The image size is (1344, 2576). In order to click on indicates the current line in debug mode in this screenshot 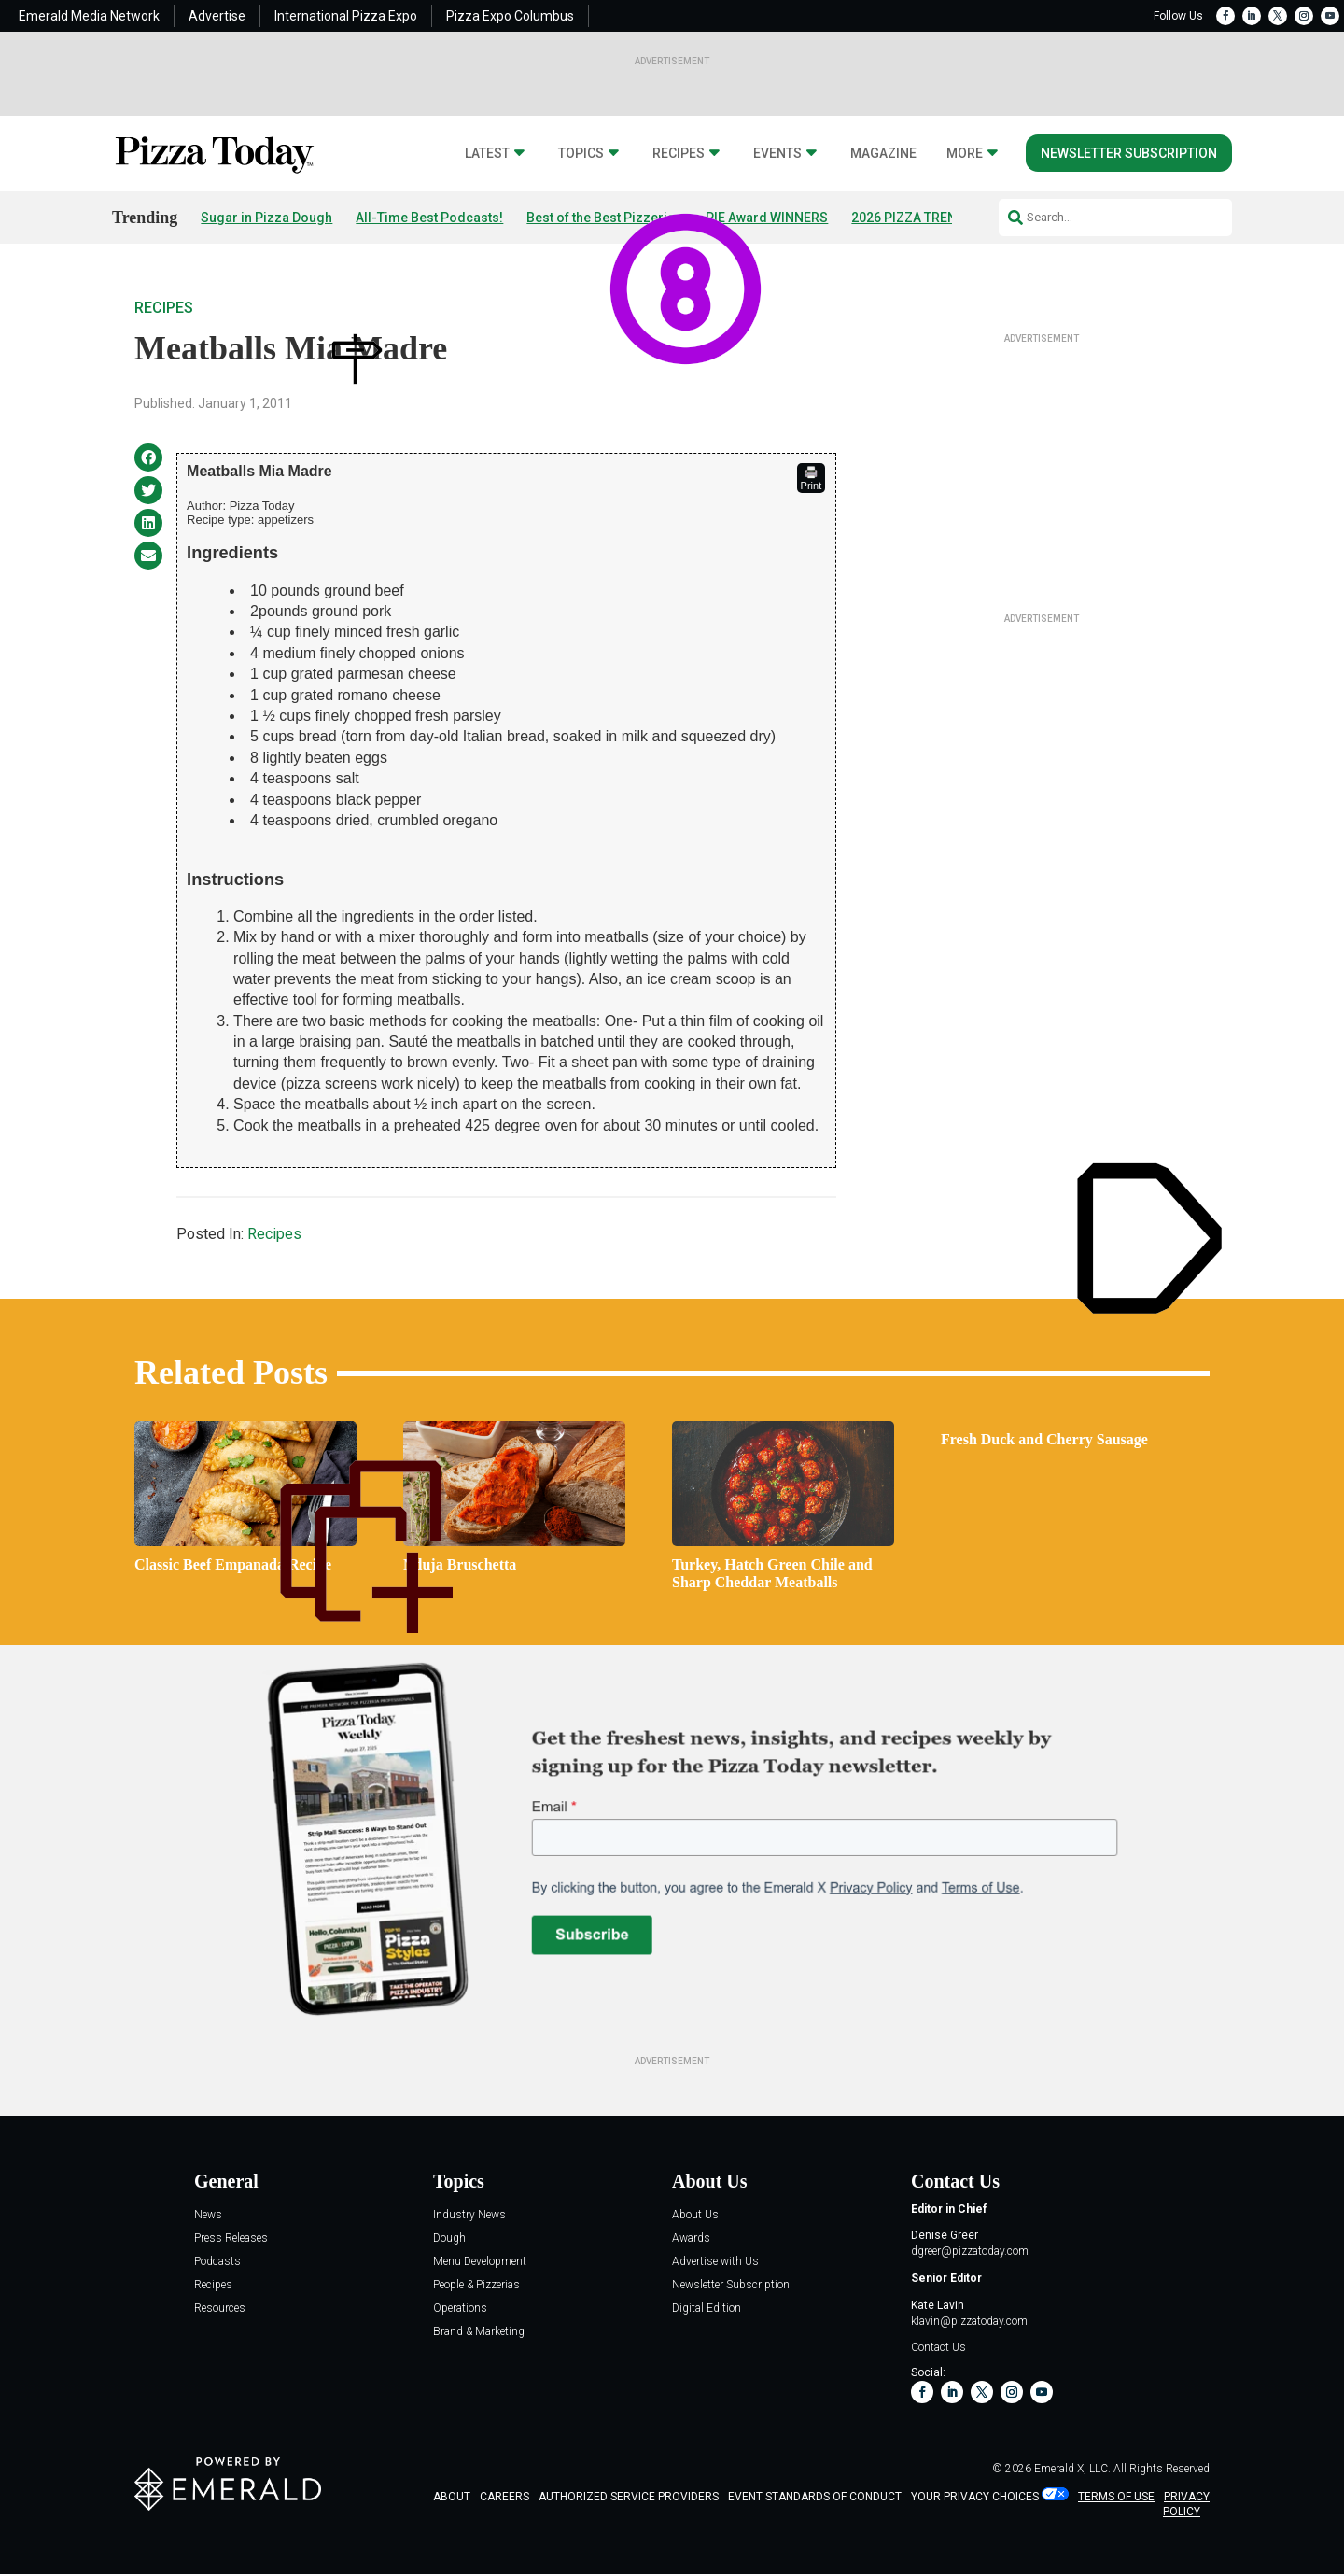, I will do `click(1140, 1238)`.